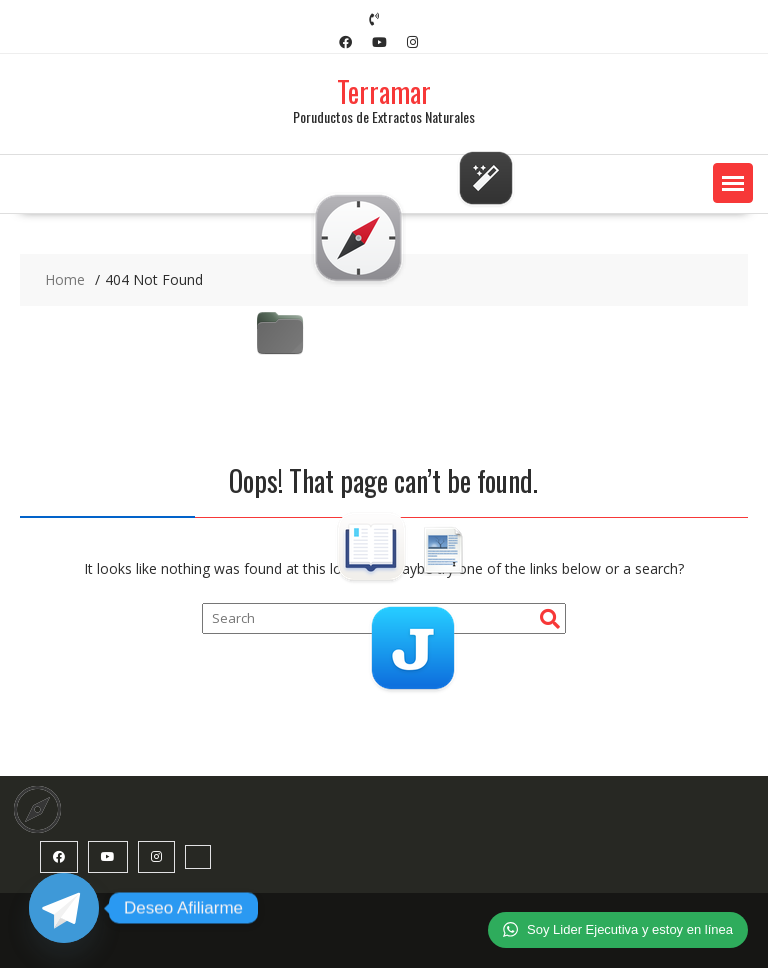  What do you see at coordinates (486, 179) in the screenshot?
I see `access visual effects and animation settings` at bounding box center [486, 179].